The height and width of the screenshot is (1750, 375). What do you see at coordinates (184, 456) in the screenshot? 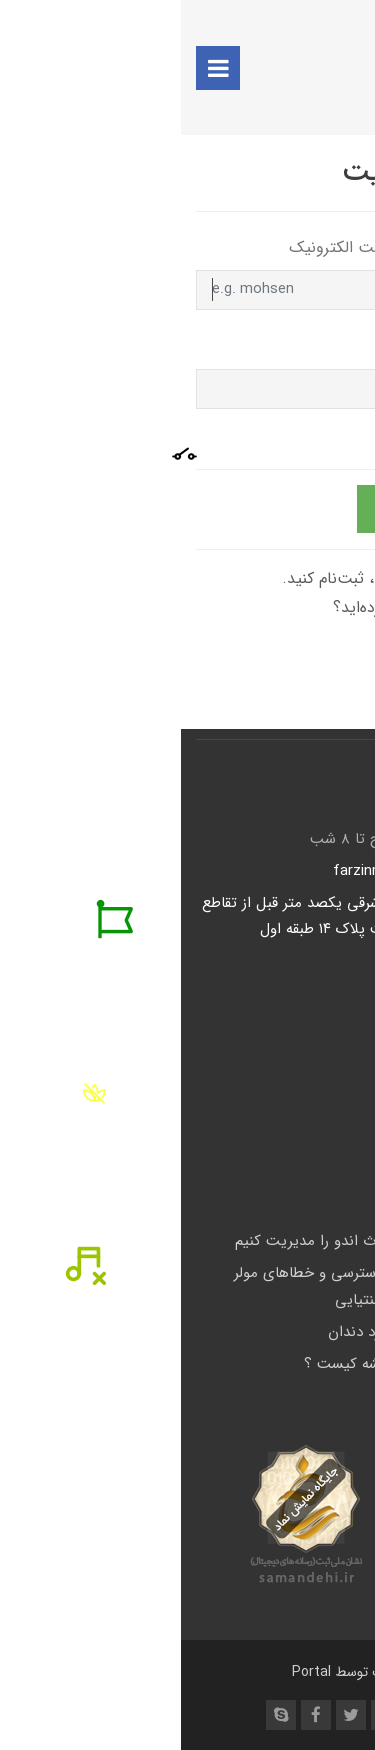
I see `indicates circuit is disconnected or open` at bounding box center [184, 456].